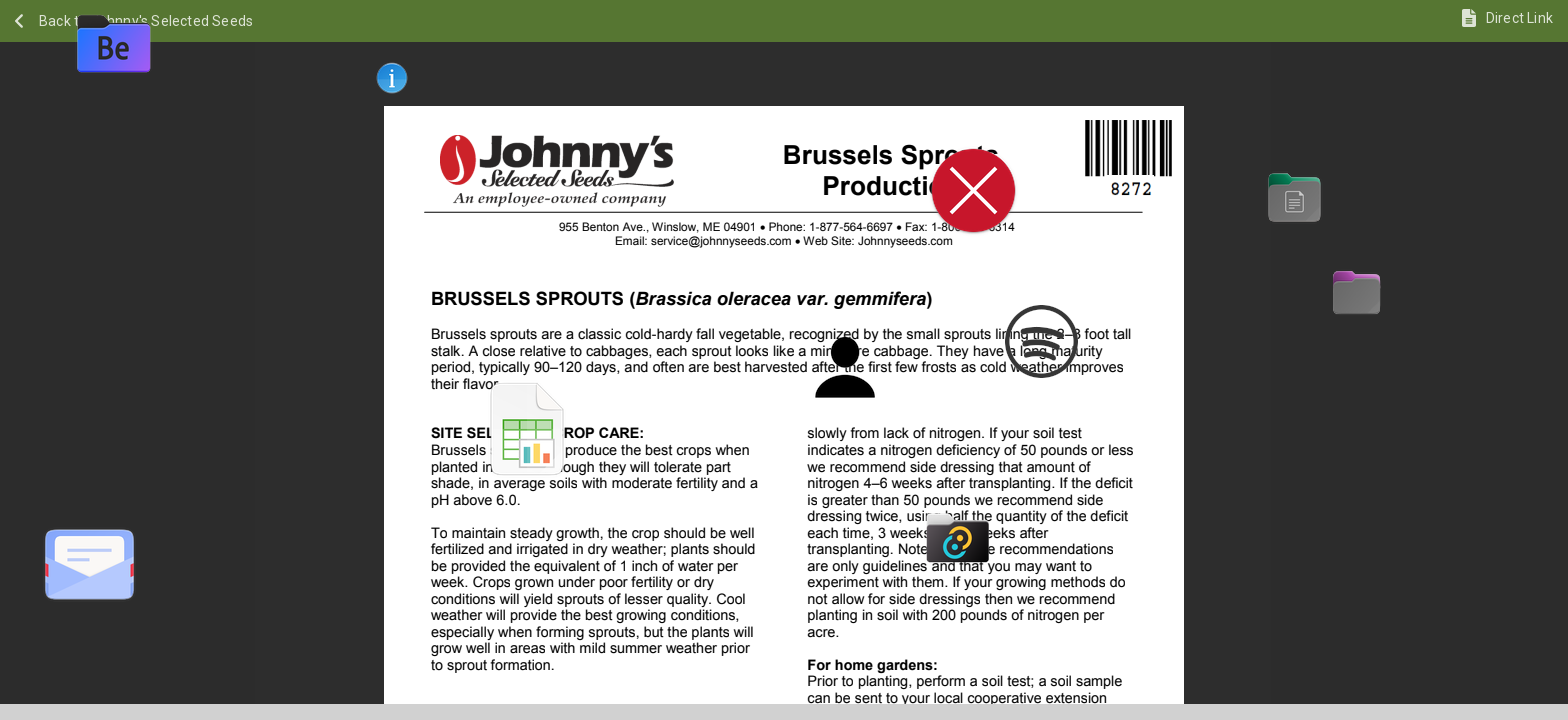  Describe the element at coordinates (845, 367) in the screenshot. I see `view user profile` at that location.